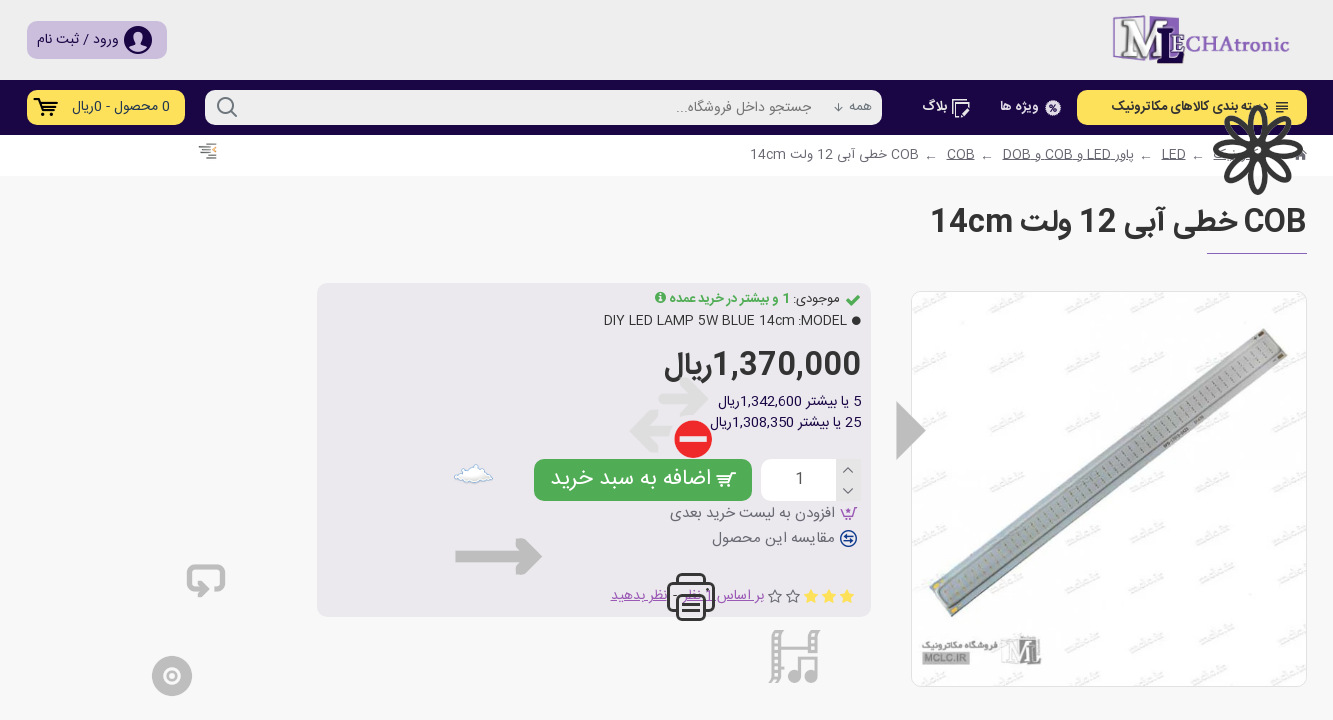 This screenshot has width=1333, height=720. Describe the element at coordinates (908, 430) in the screenshot. I see `navigate to the next item or page` at that location.